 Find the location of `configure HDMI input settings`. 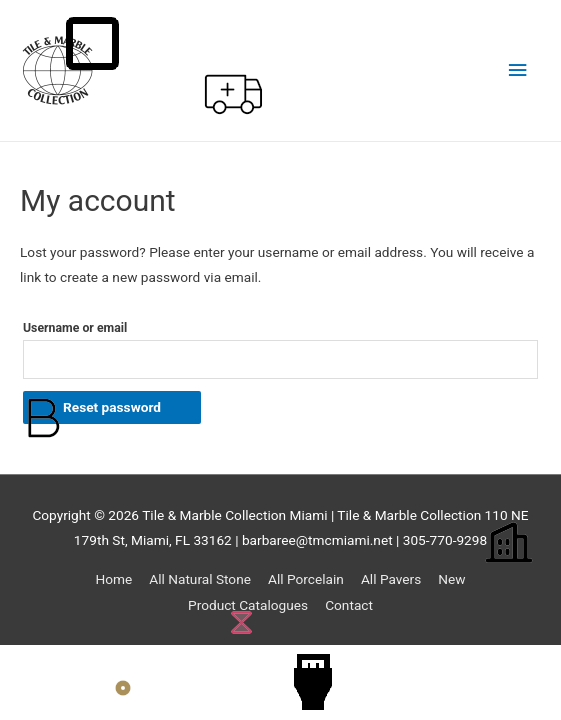

configure HDMI input settings is located at coordinates (313, 682).